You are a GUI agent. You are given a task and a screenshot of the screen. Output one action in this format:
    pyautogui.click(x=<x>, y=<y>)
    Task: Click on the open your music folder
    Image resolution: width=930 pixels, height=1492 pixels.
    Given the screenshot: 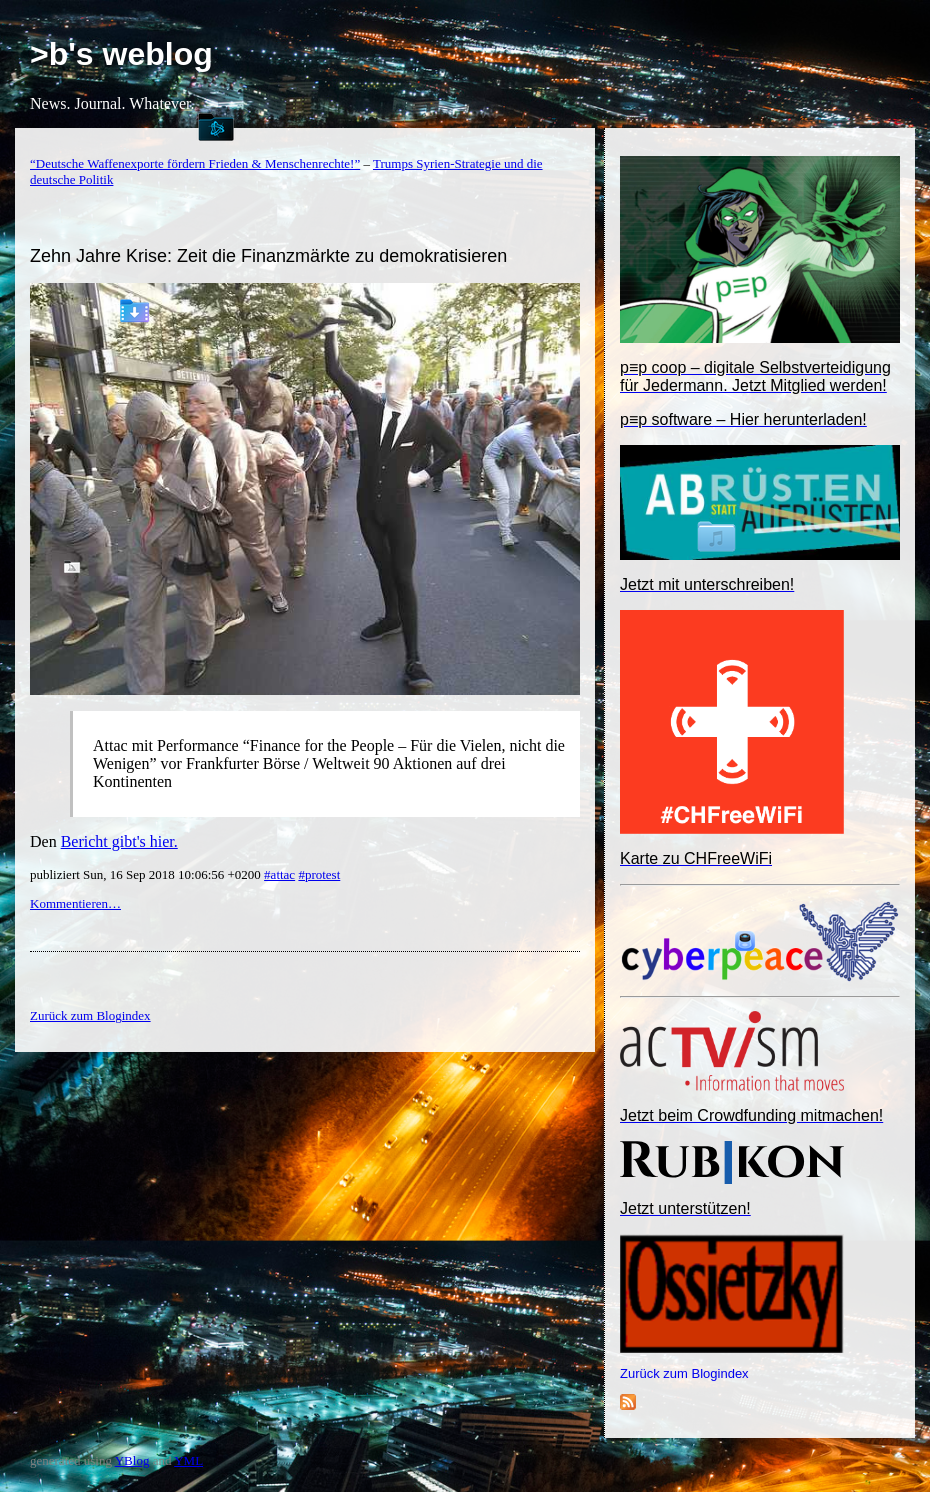 What is the action you would take?
    pyautogui.click(x=716, y=536)
    